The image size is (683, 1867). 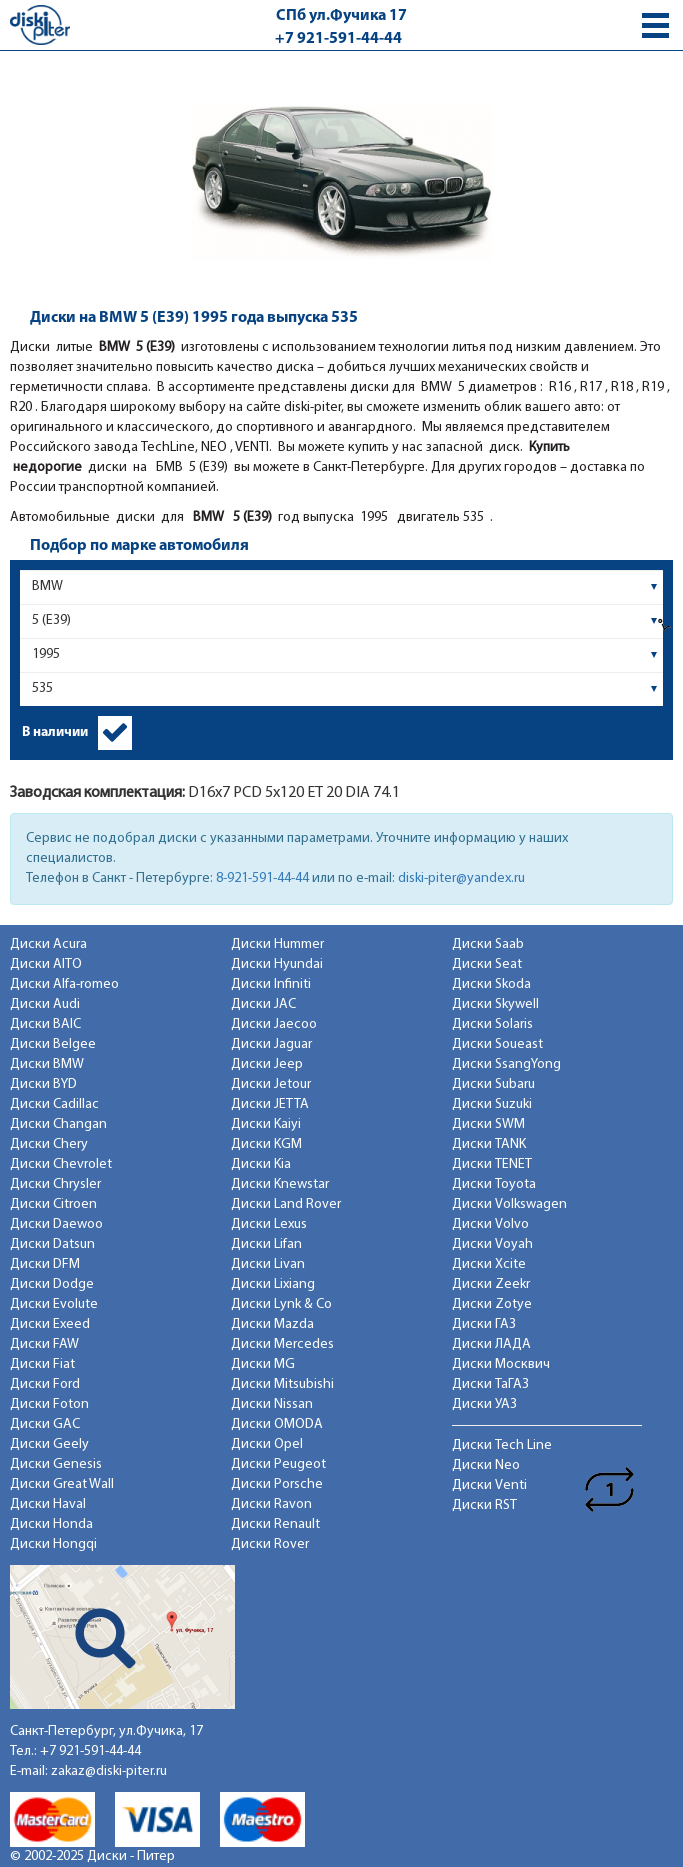 I want to click on undo or go back to previous state, so click(x=664, y=624).